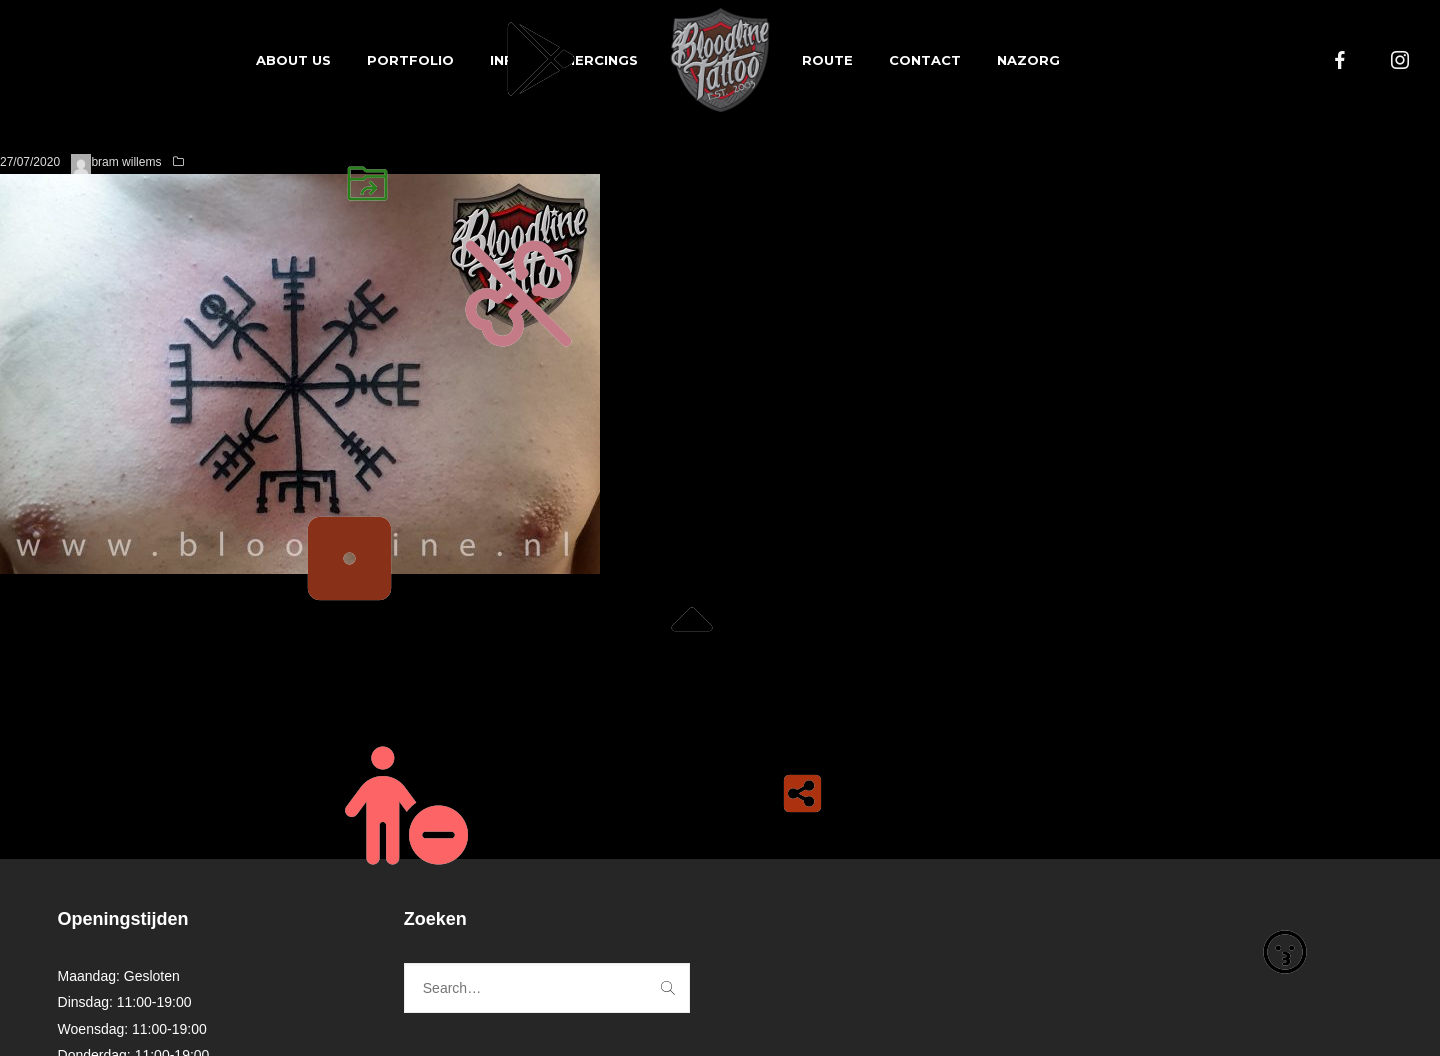 The width and height of the screenshot is (1440, 1056). Describe the element at coordinates (802, 793) in the screenshot. I see `share content to social media or other apps` at that location.